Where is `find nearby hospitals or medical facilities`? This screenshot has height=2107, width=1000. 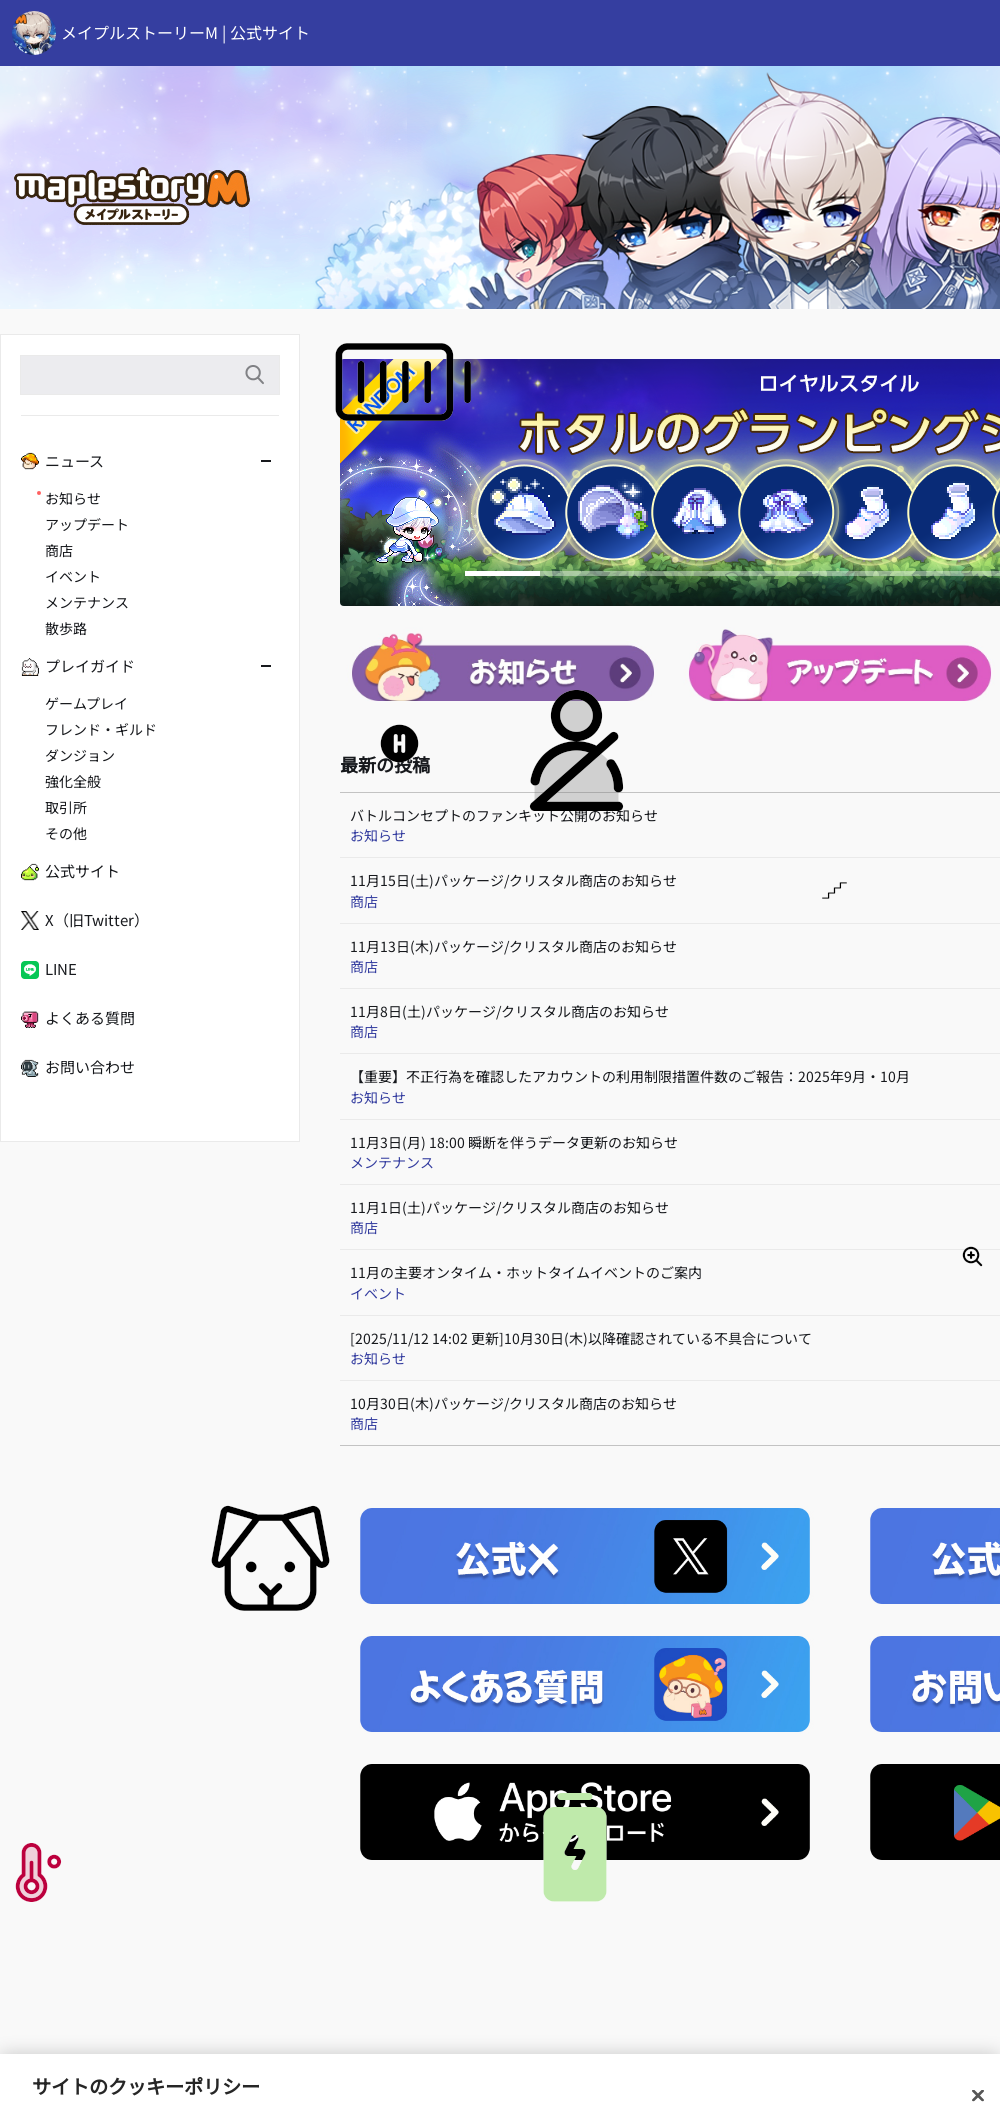 find nearby hospitals or medical facilities is located at coordinates (399, 743).